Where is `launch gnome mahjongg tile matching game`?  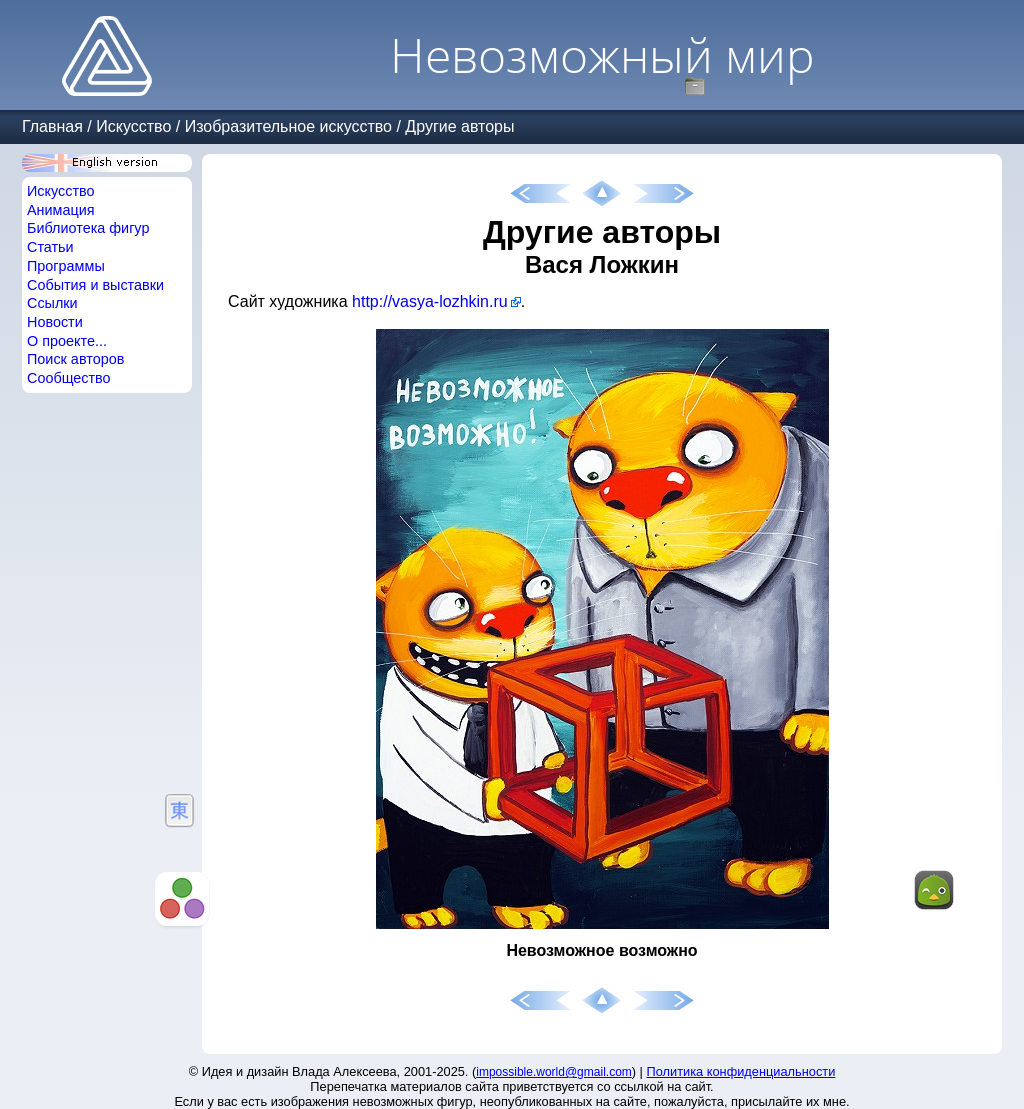 launch gnome mahjongg tile matching game is located at coordinates (179, 810).